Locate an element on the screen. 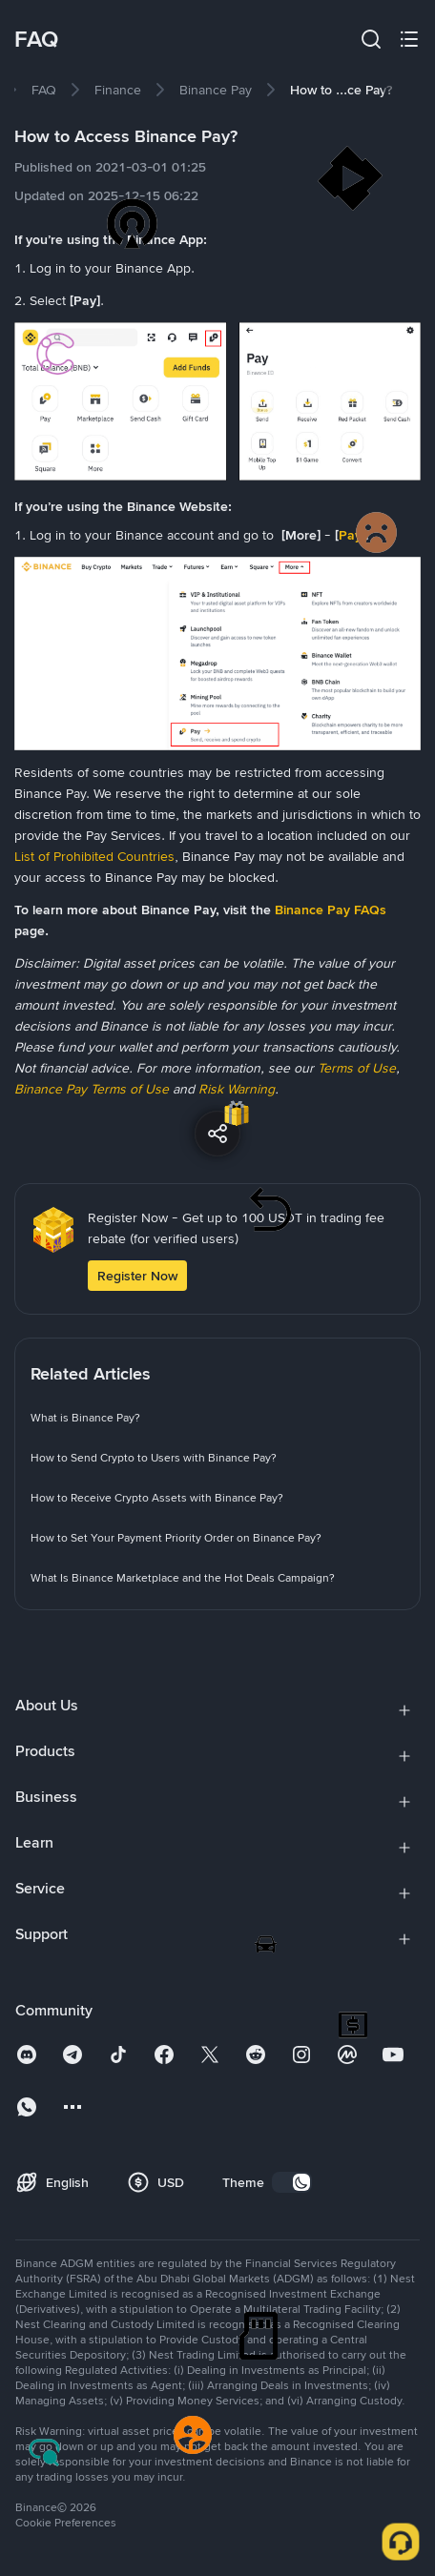  access GPS or location services is located at coordinates (132, 223).